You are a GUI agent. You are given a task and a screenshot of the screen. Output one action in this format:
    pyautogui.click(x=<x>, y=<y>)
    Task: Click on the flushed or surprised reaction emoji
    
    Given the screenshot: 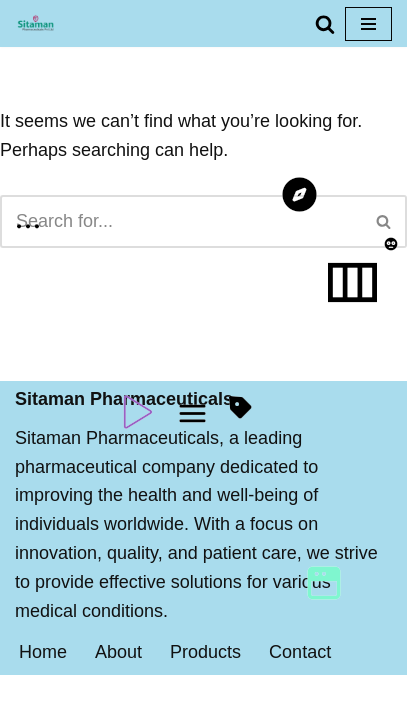 What is the action you would take?
    pyautogui.click(x=391, y=244)
    